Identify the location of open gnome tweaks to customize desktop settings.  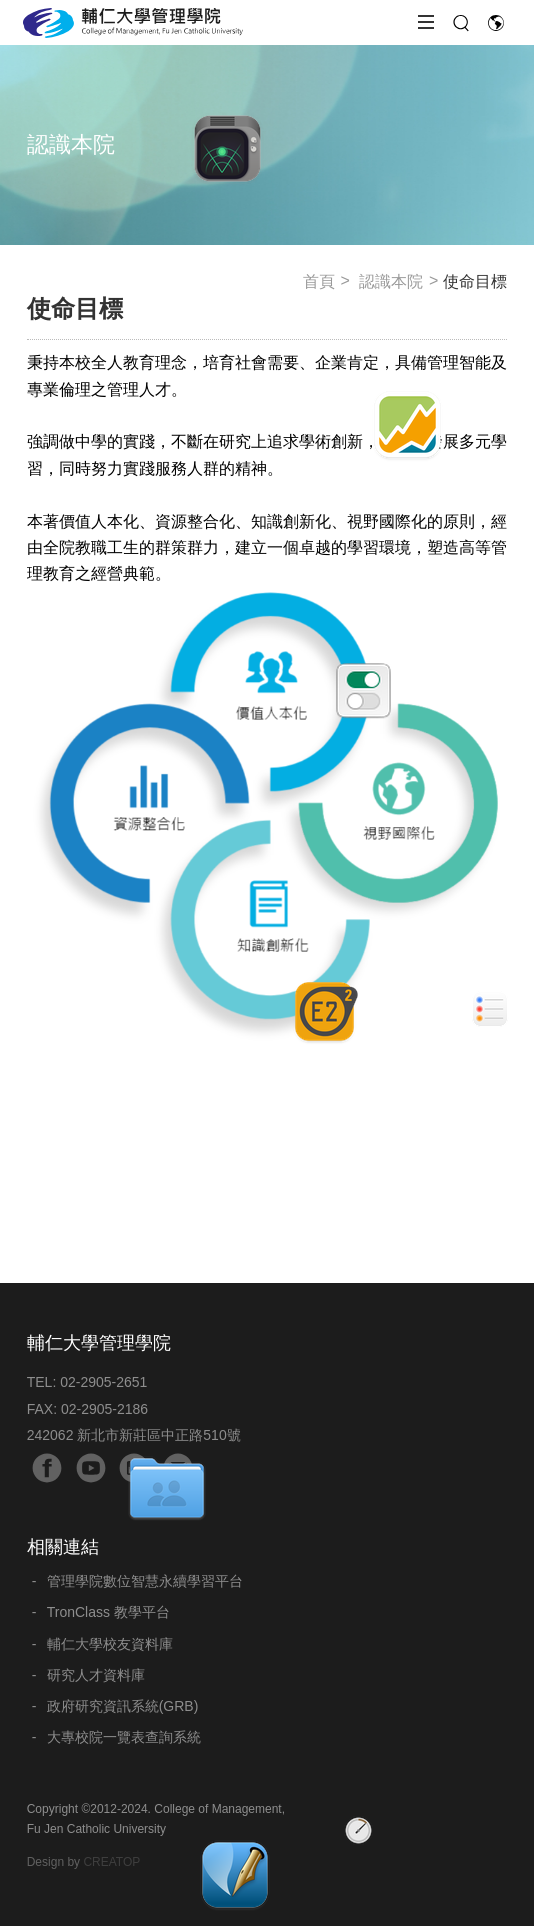
(363, 690).